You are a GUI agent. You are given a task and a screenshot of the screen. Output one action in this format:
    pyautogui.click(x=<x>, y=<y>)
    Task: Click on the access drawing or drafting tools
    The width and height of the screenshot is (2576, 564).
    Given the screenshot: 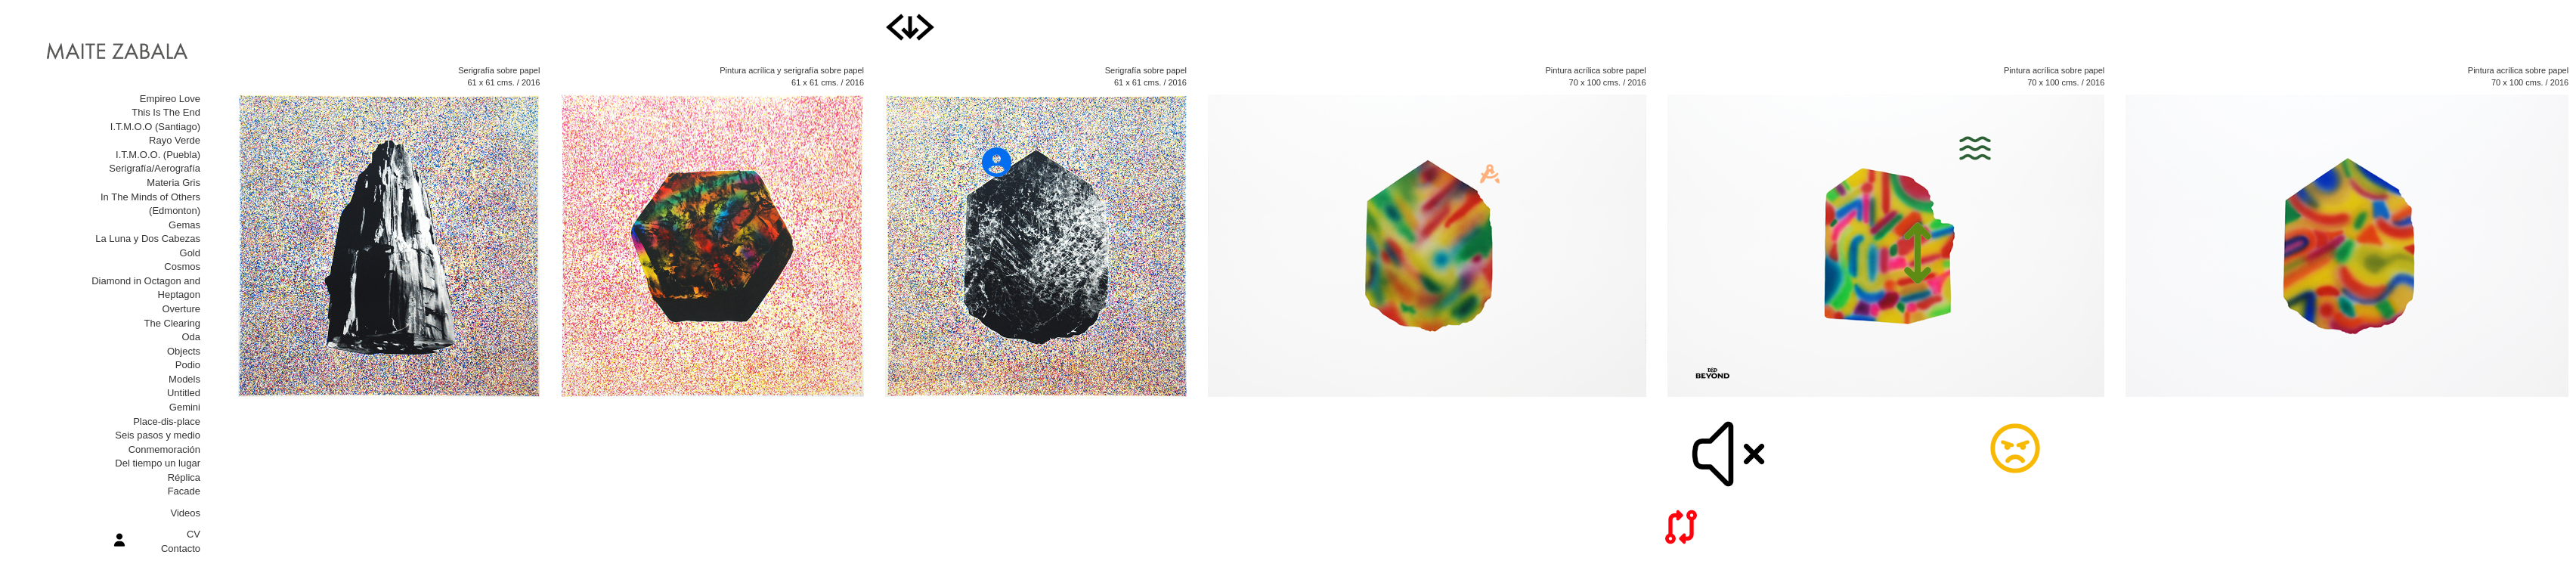 What is the action you would take?
    pyautogui.click(x=1490, y=174)
    